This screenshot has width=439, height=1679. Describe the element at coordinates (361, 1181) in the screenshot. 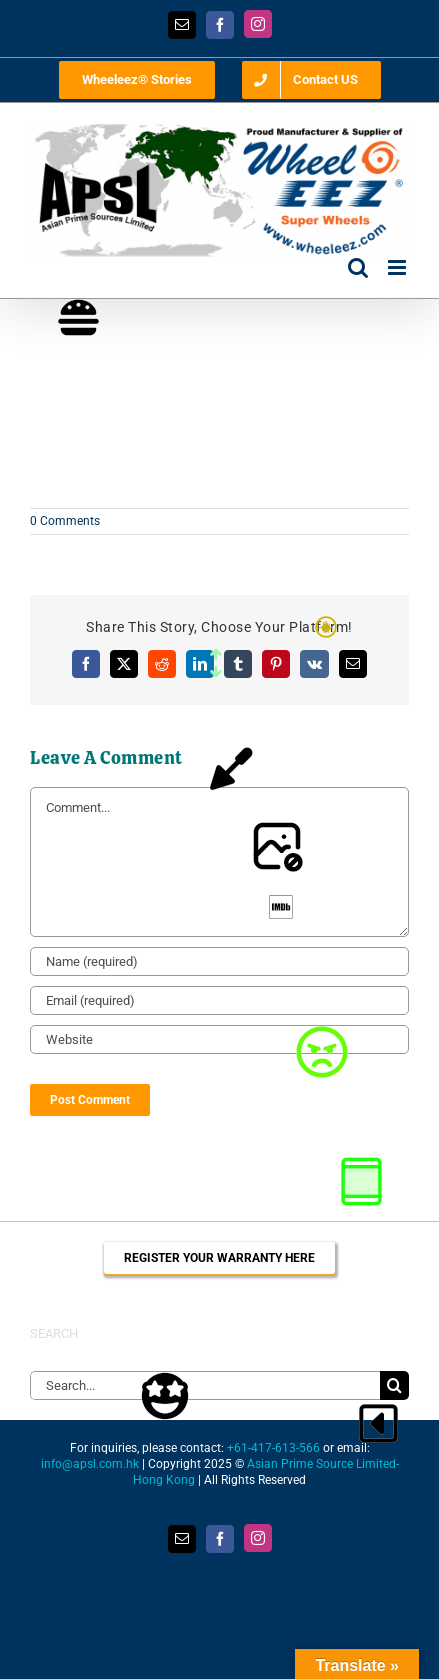

I see `switch to tablet view or layout` at that location.